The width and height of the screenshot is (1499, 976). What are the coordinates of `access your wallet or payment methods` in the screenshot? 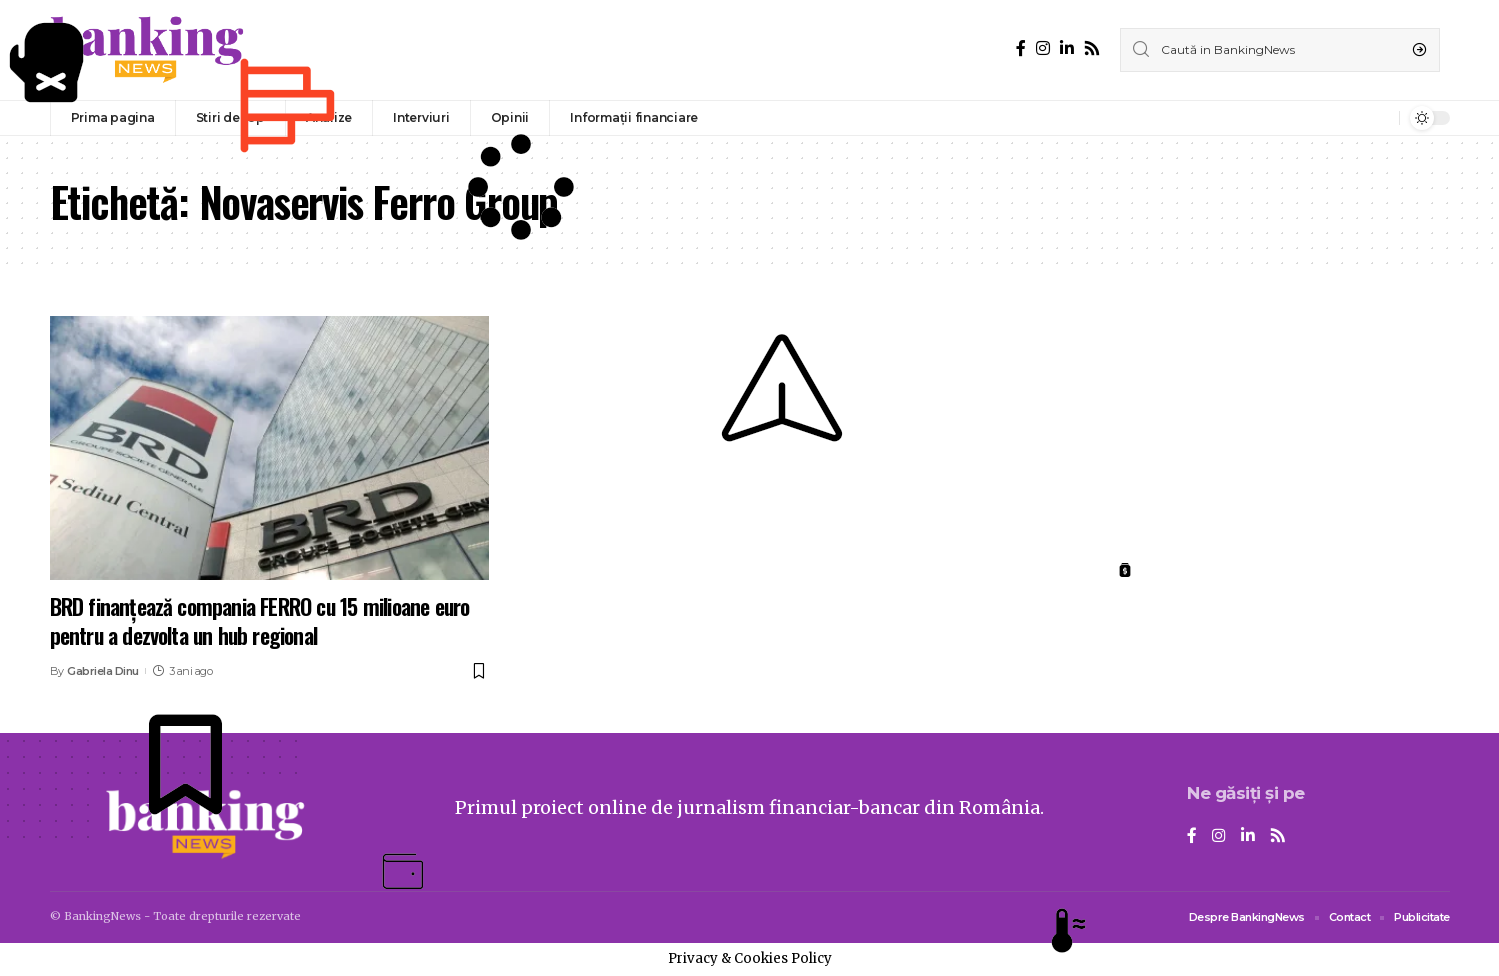 It's located at (402, 873).